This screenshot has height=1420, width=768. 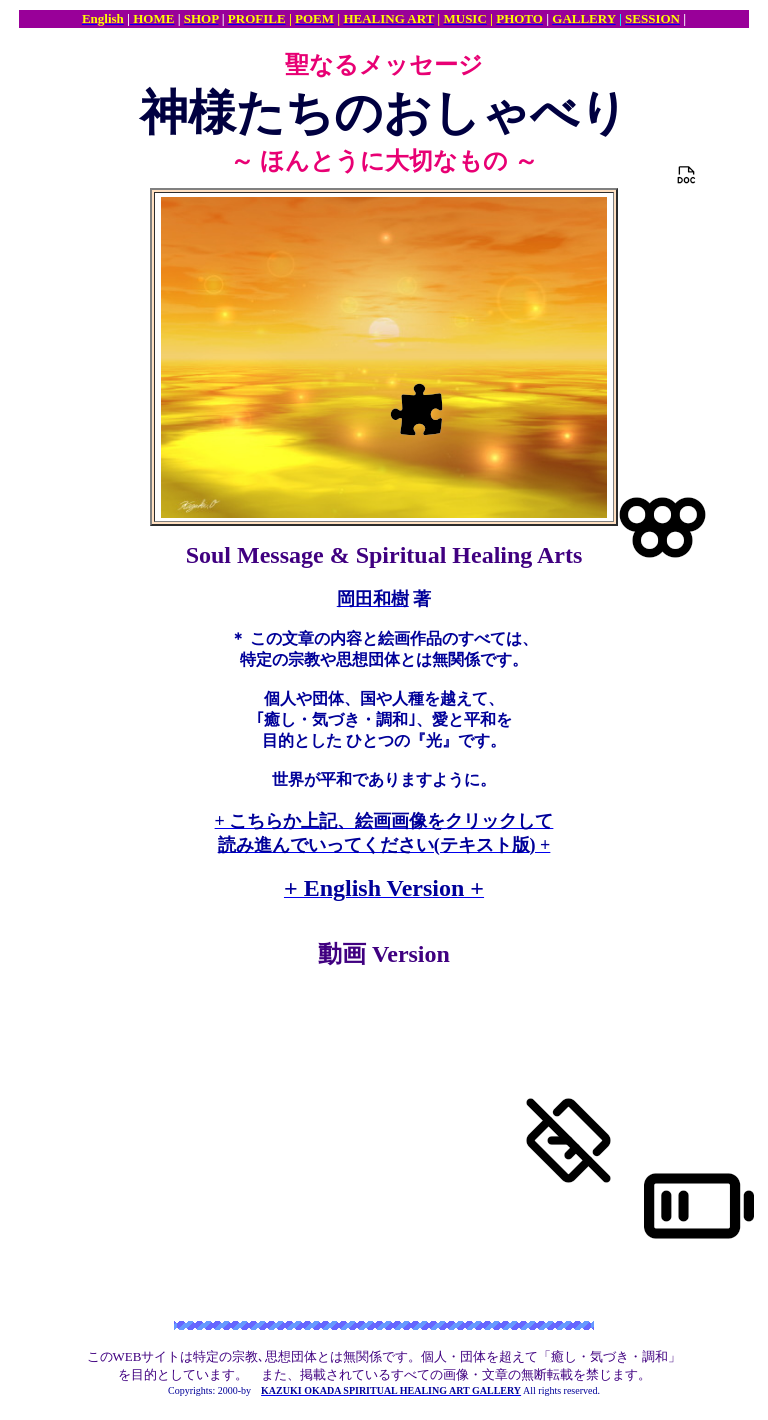 What do you see at coordinates (417, 410) in the screenshot?
I see `access plugins or extensions` at bounding box center [417, 410].